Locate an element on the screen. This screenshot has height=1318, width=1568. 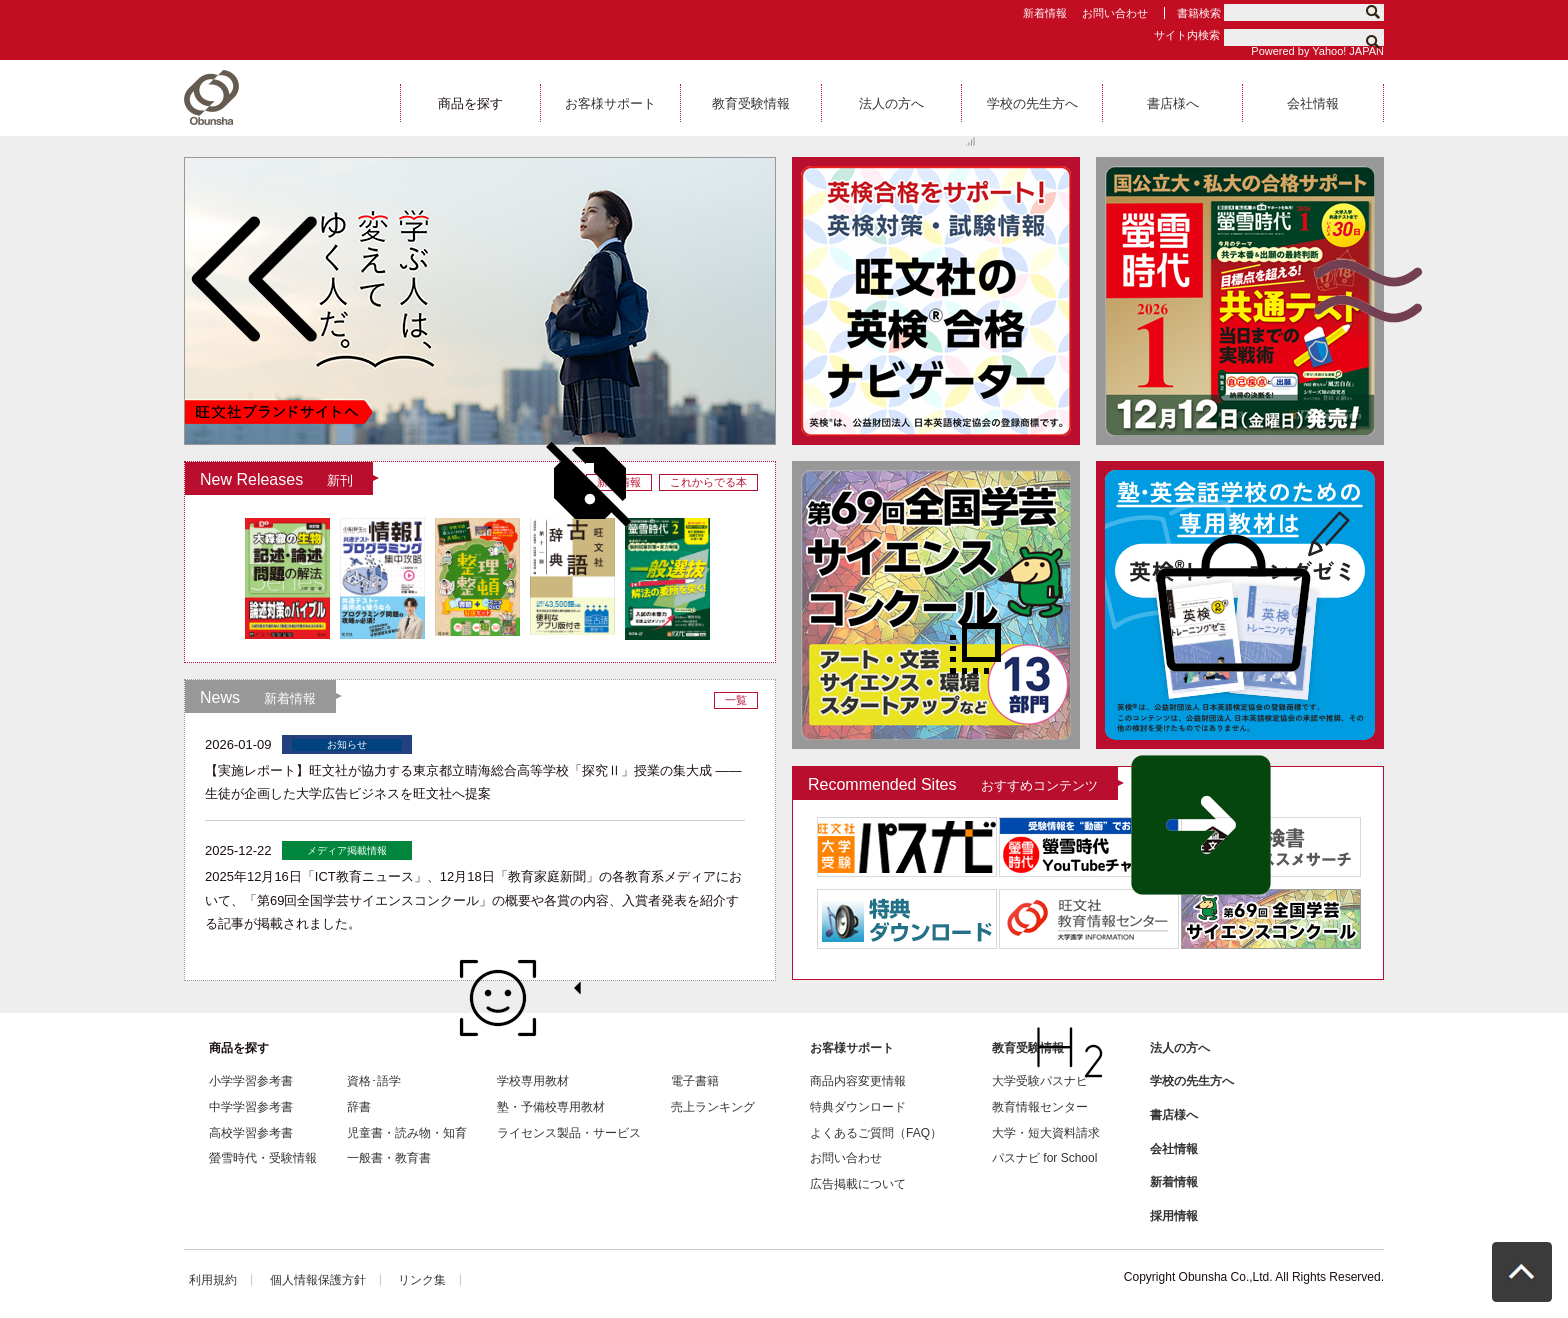
indicates strong cellular network signal is located at coordinates (972, 141).